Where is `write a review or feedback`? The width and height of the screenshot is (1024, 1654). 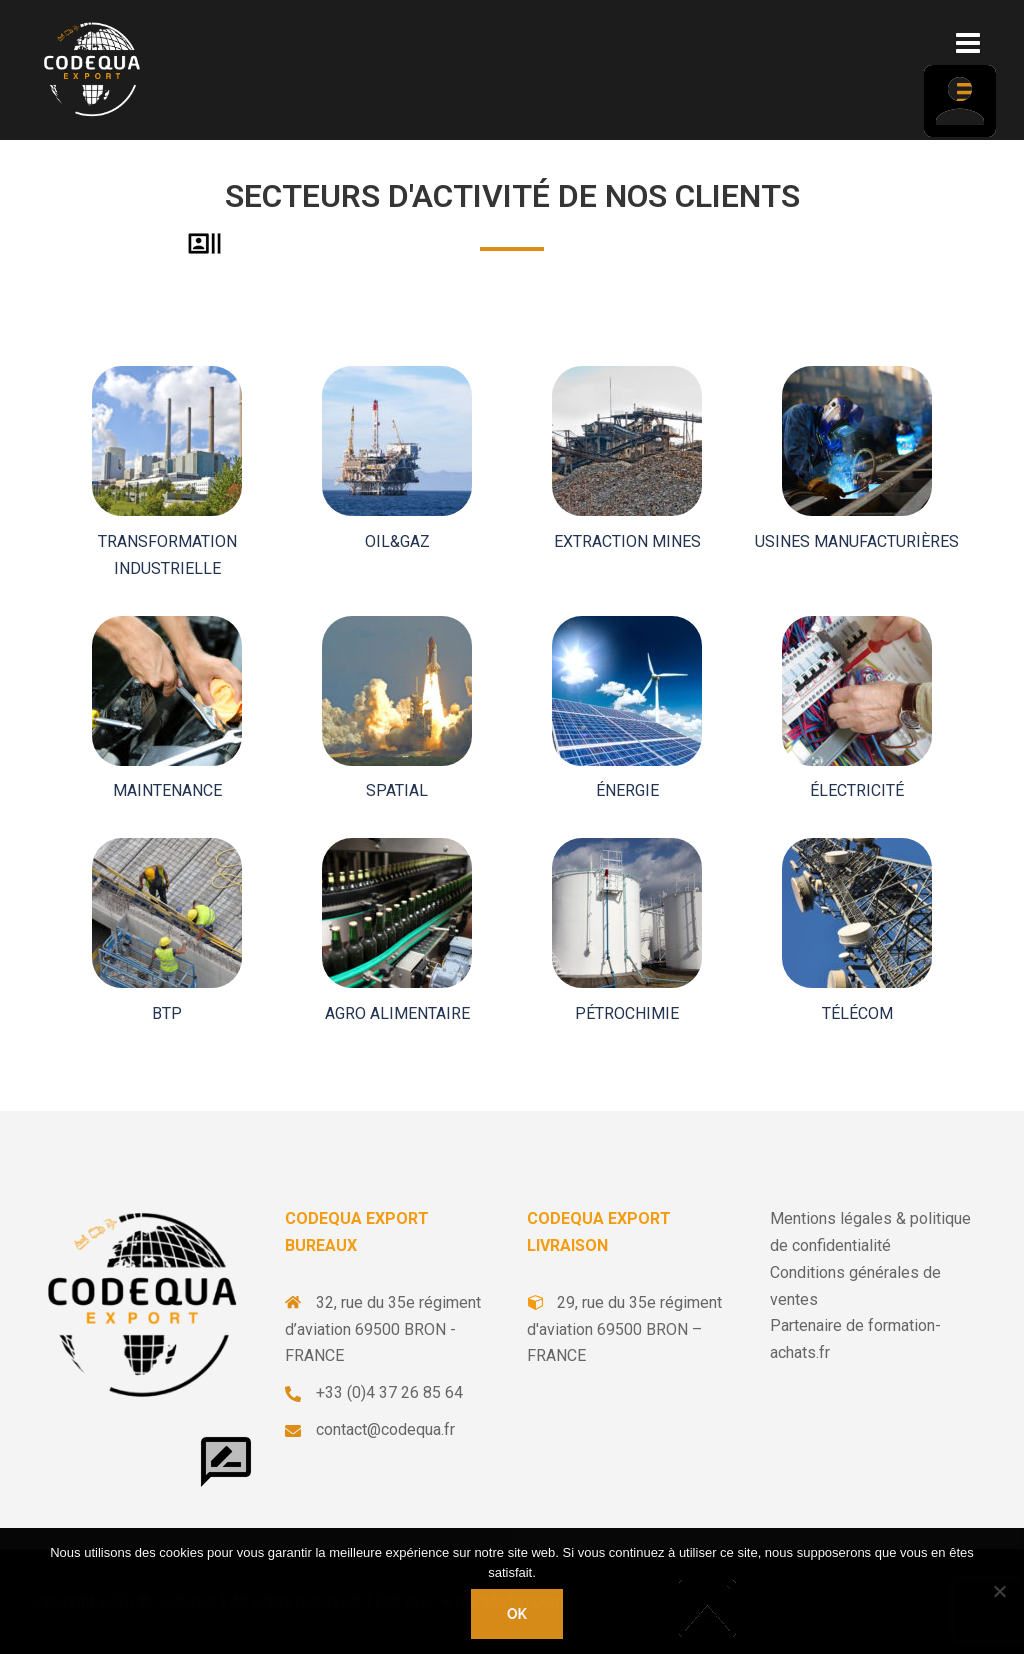 write a review or feedback is located at coordinates (226, 1462).